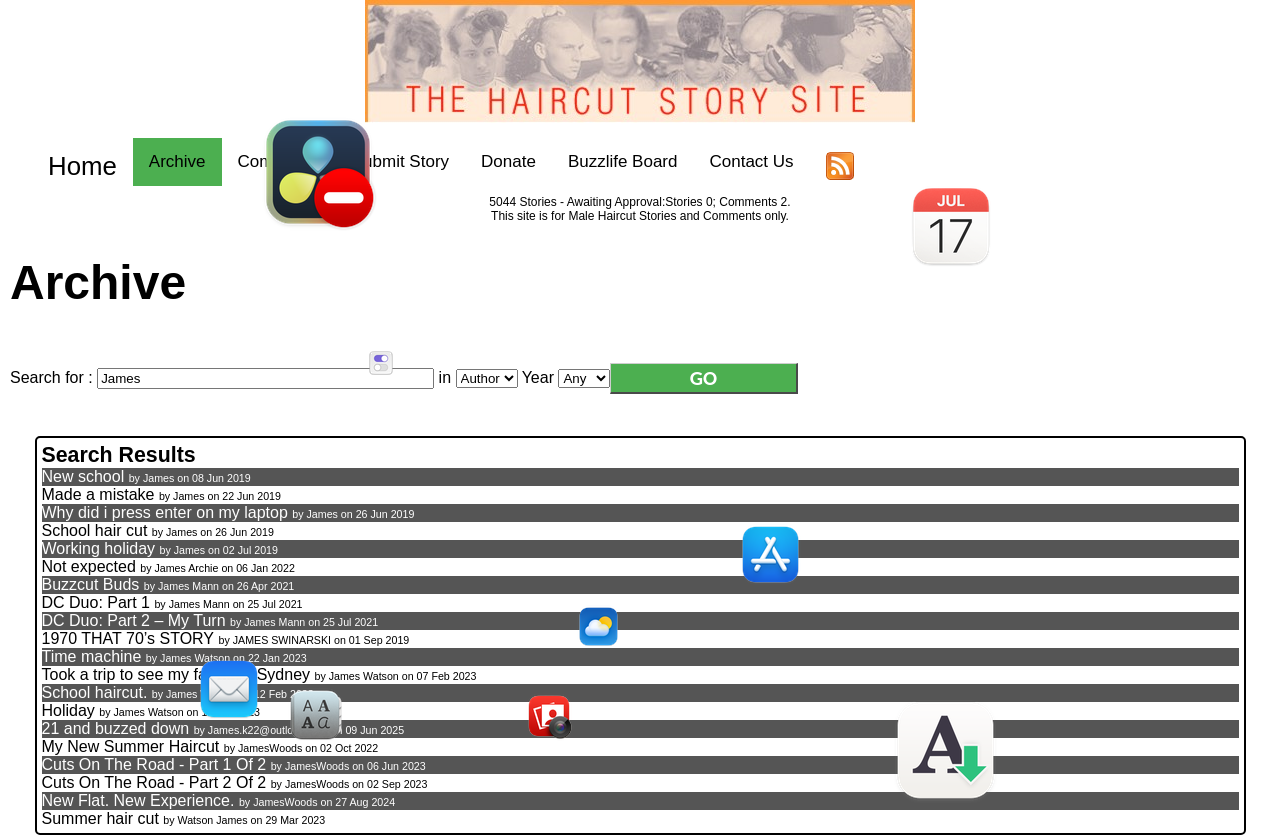 The image size is (1280, 839). Describe the element at coordinates (770, 554) in the screenshot. I see `open the App Store to browse and download apps` at that location.